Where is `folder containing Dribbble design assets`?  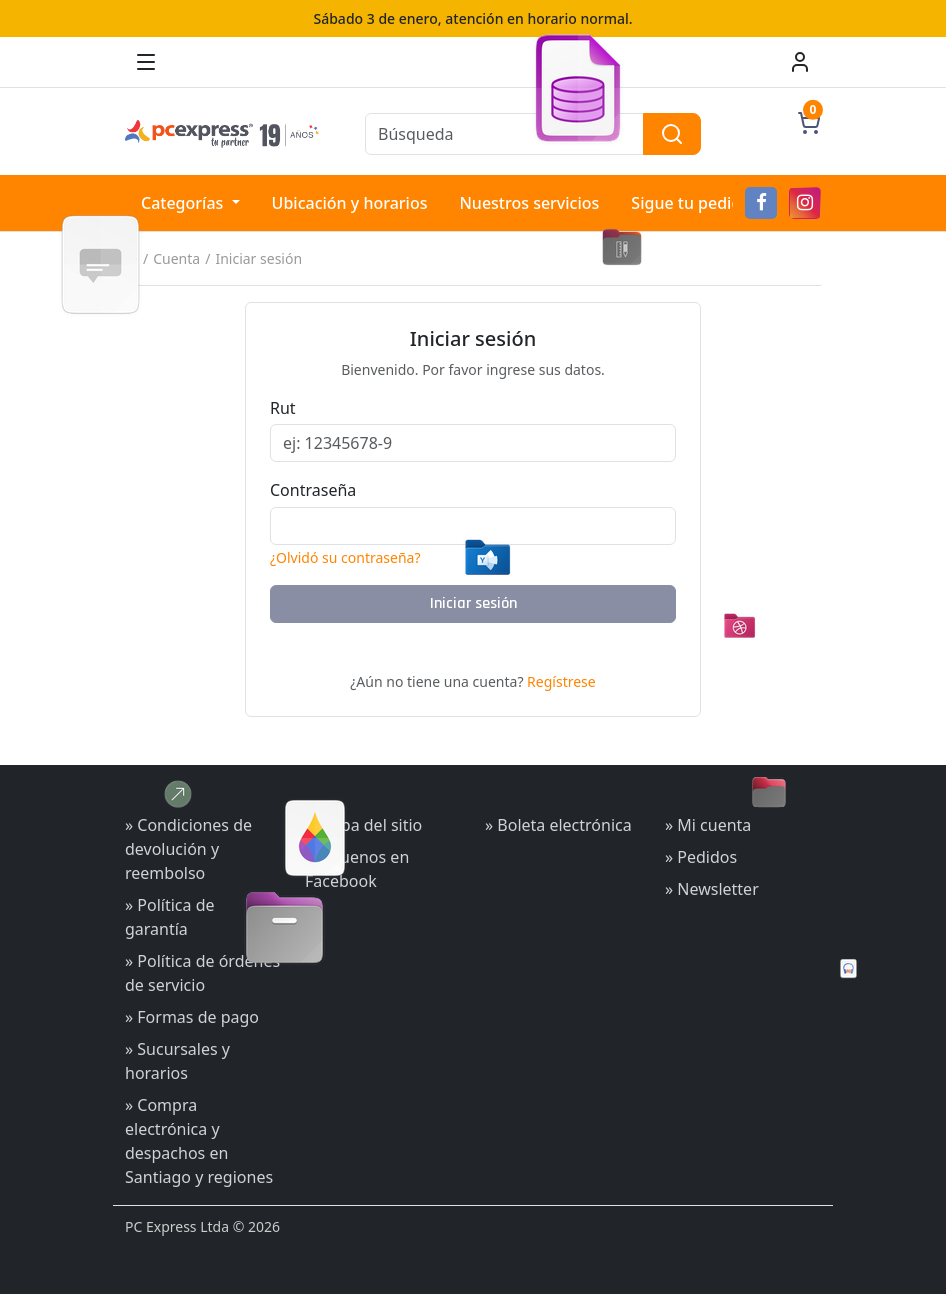 folder containing Dribbble design assets is located at coordinates (739, 626).